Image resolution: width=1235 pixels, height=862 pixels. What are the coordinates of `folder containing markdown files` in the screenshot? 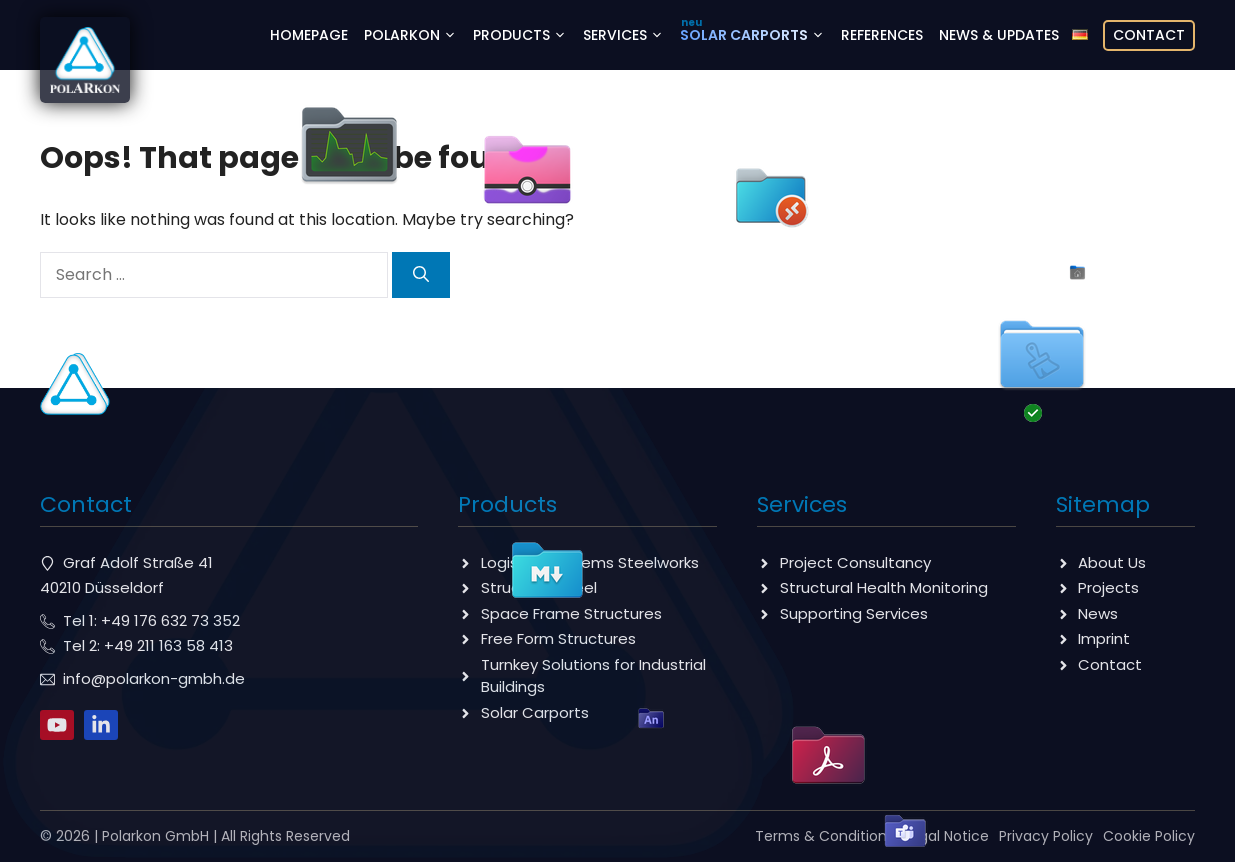 It's located at (547, 572).